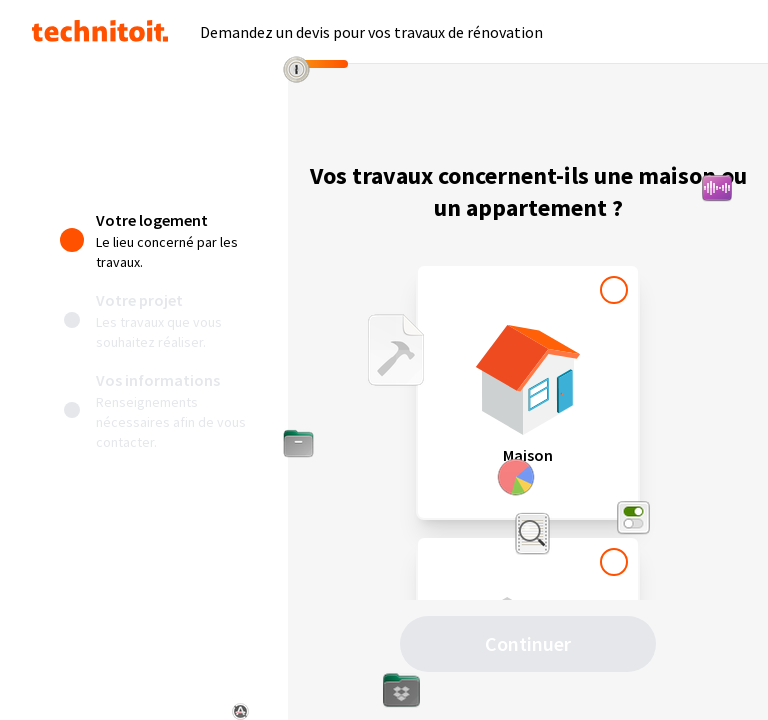  What do you see at coordinates (532, 533) in the screenshot?
I see `open system log viewer` at bounding box center [532, 533].